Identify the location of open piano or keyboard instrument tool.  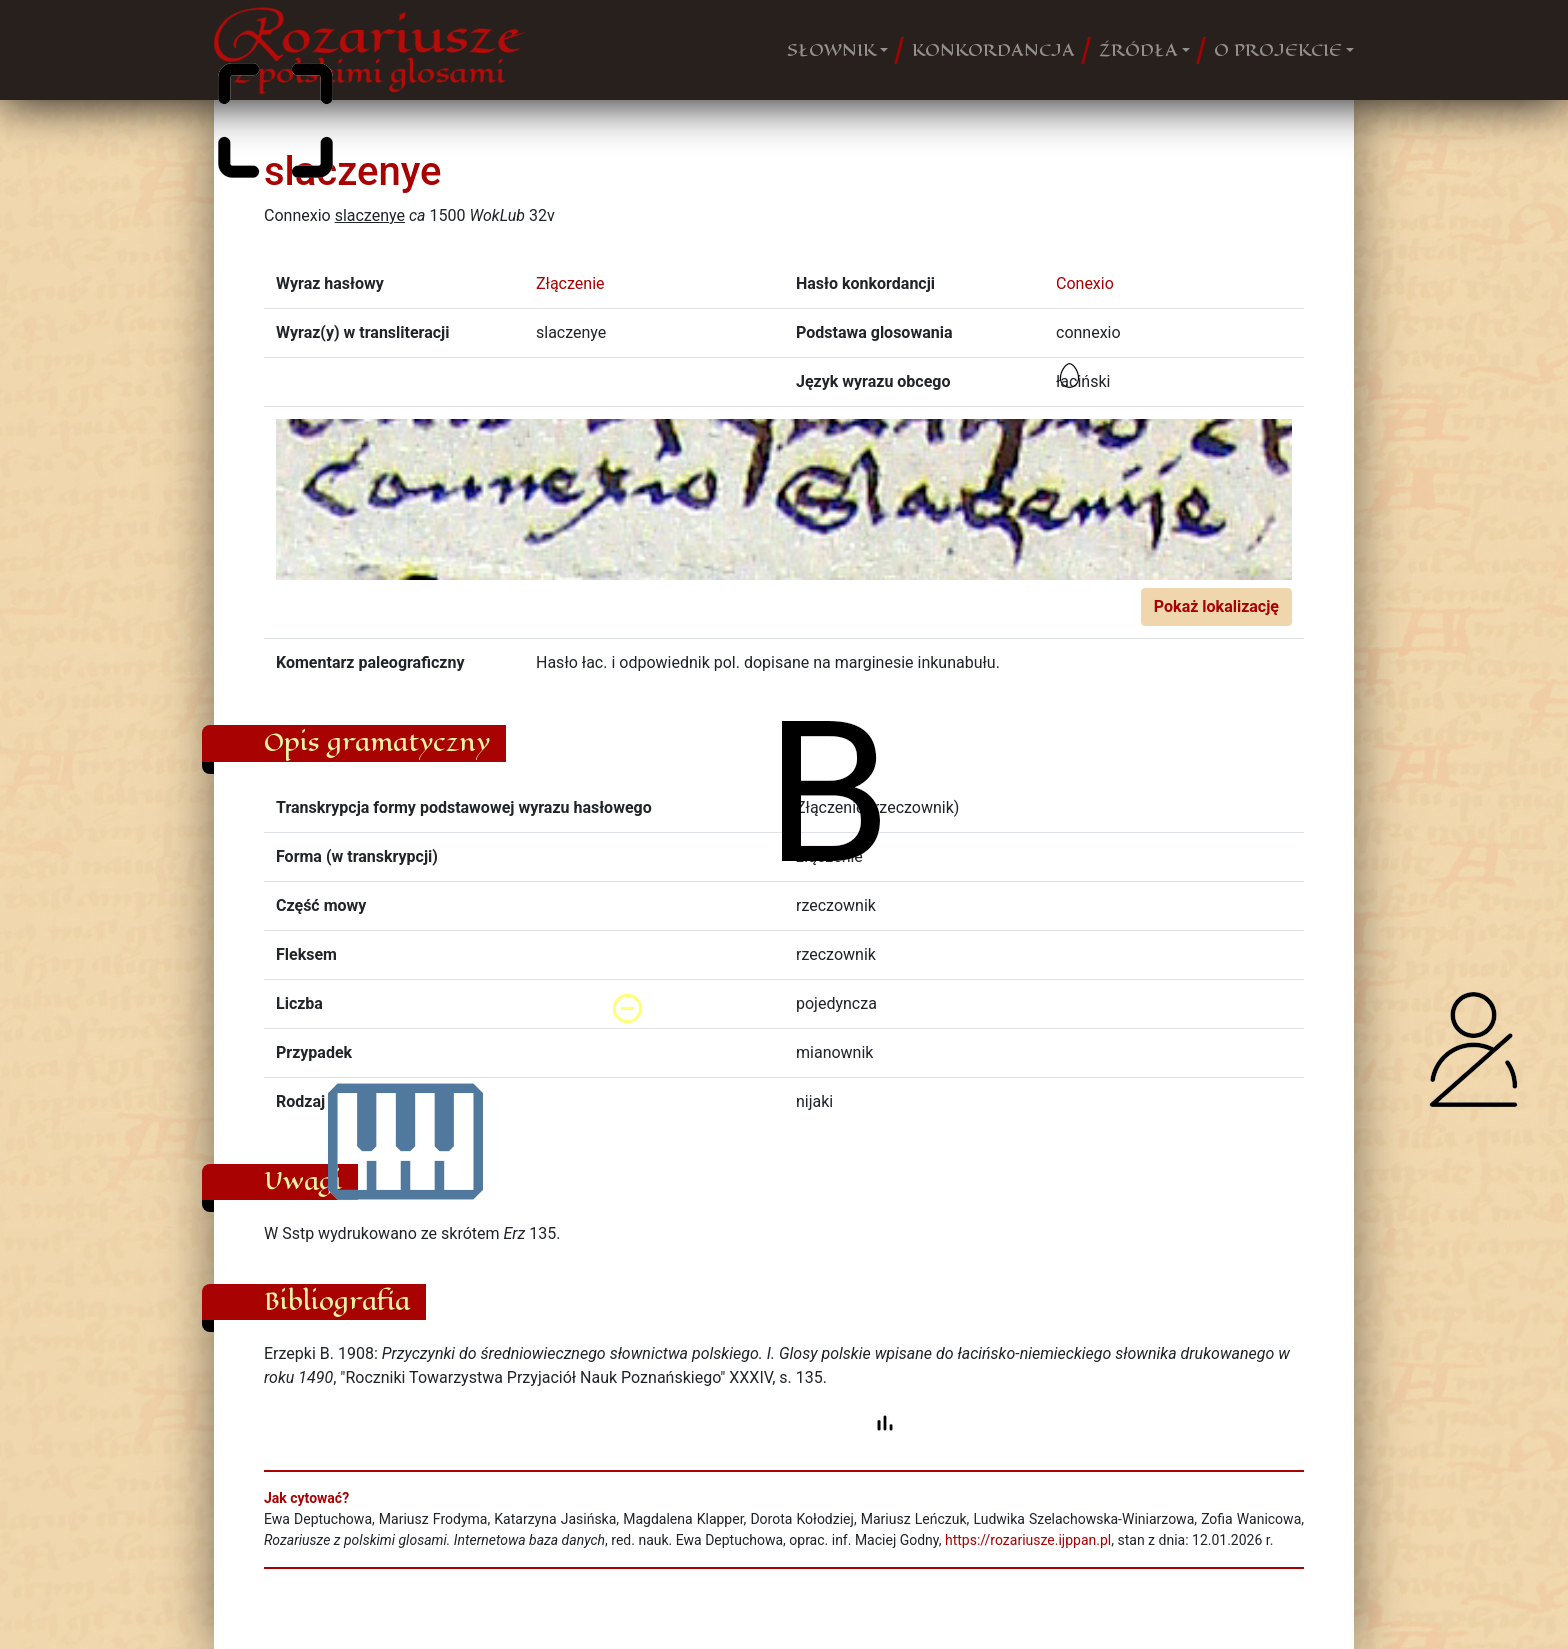
(405, 1141).